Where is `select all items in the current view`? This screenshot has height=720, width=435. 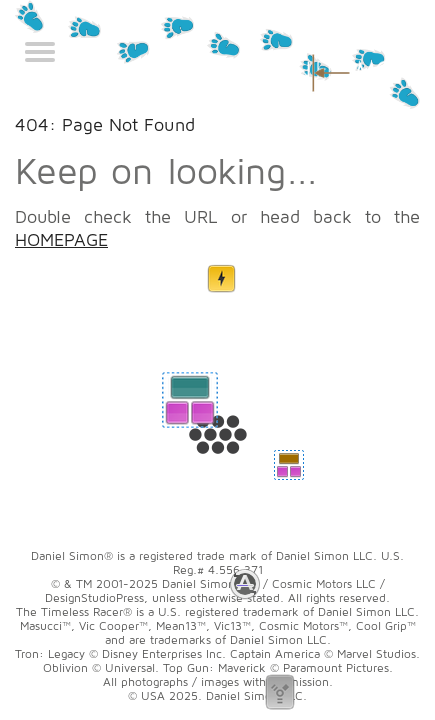
select all items in the current view is located at coordinates (289, 465).